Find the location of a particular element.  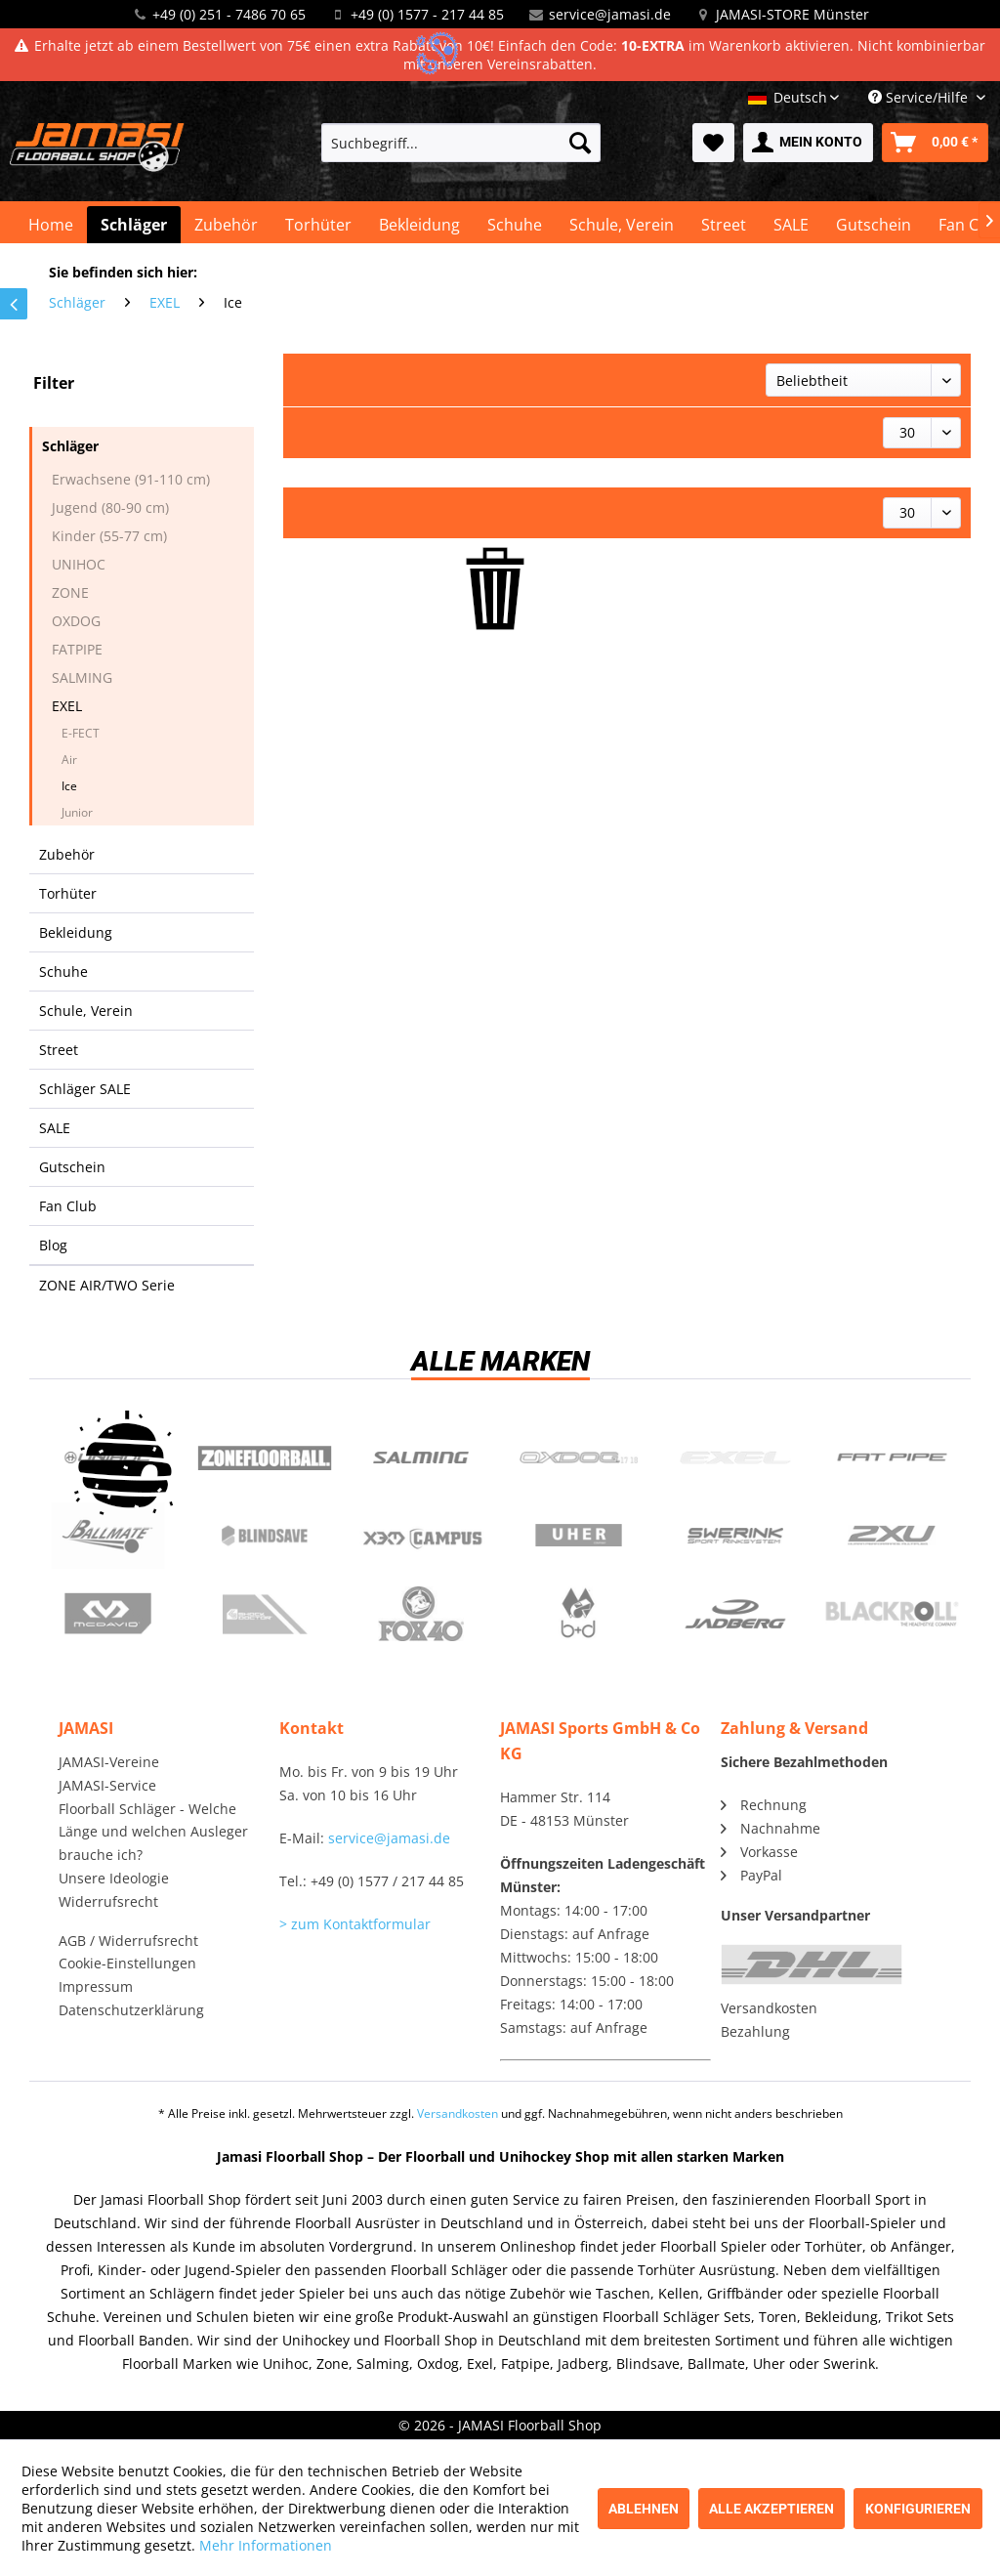

delete selected item is located at coordinates (495, 580).